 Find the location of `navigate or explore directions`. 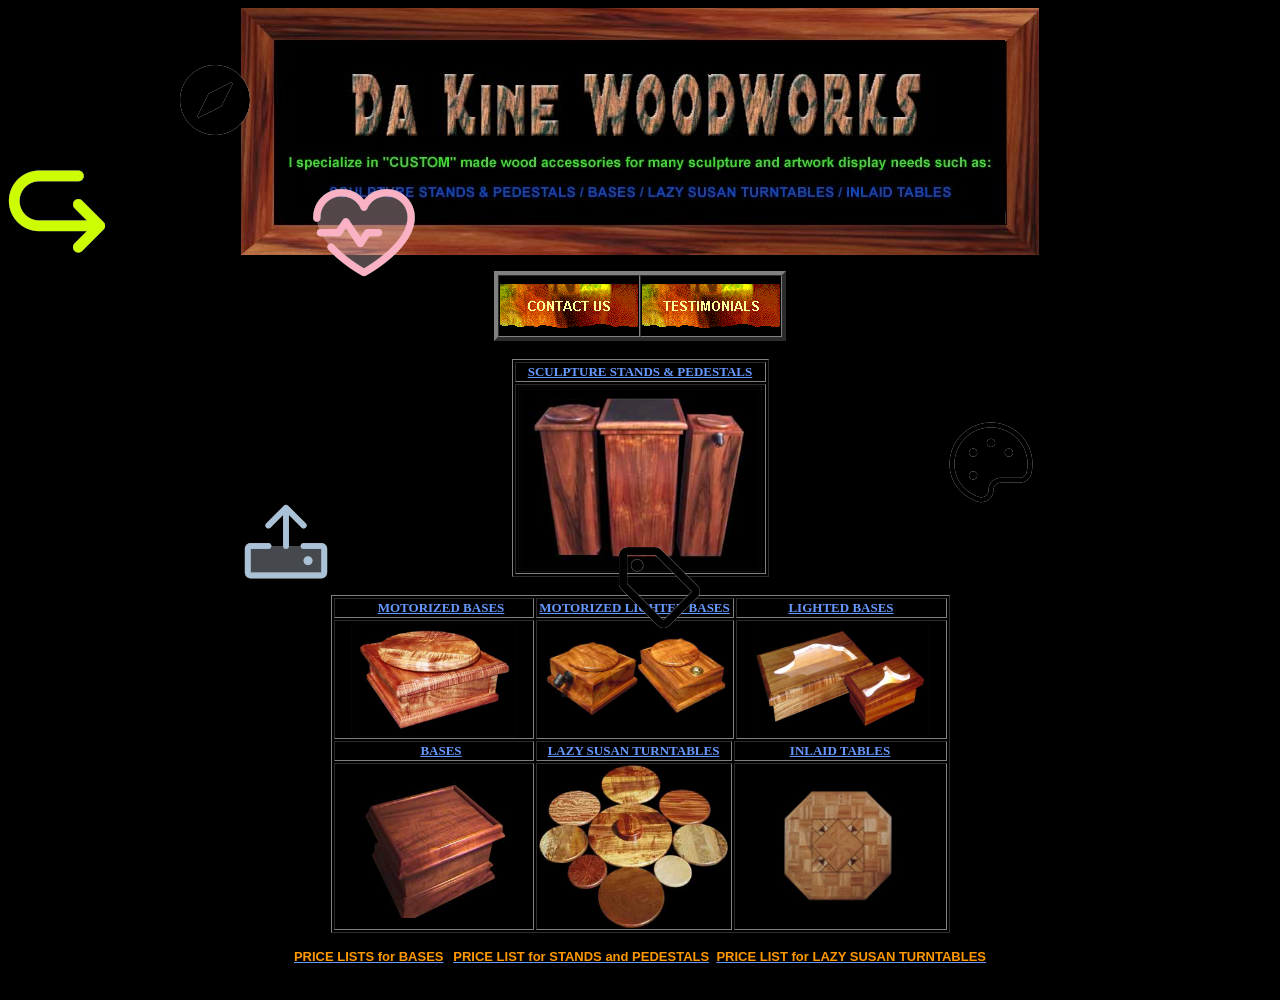

navigate or explore directions is located at coordinates (215, 100).